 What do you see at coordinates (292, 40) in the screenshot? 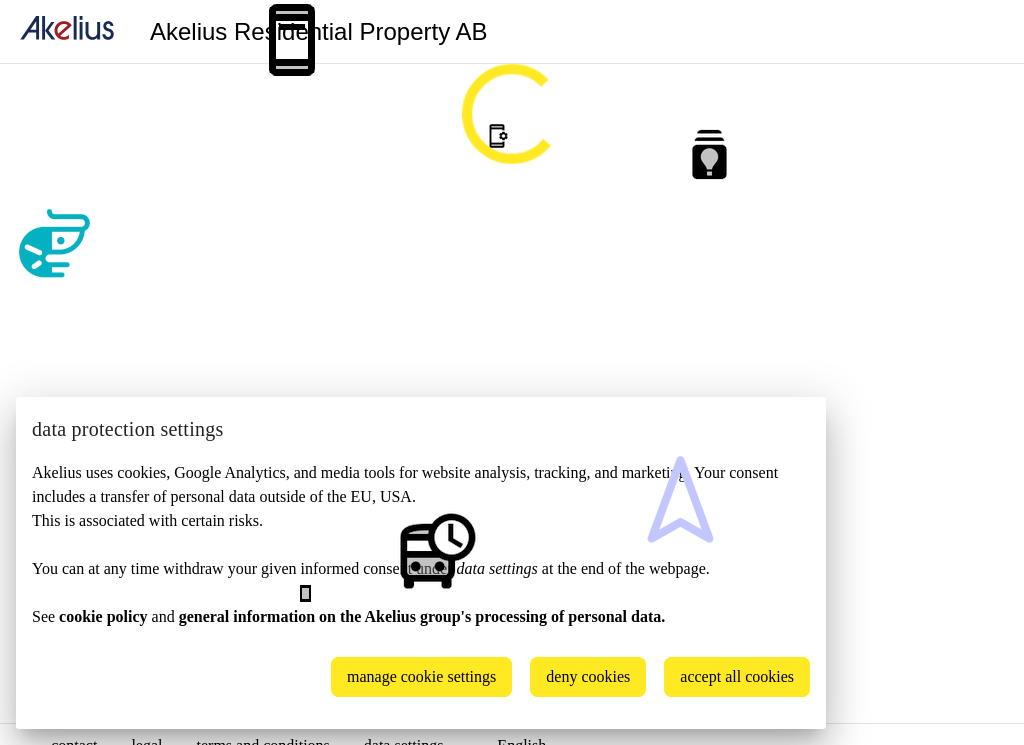
I see `view mobile ad placements` at bounding box center [292, 40].